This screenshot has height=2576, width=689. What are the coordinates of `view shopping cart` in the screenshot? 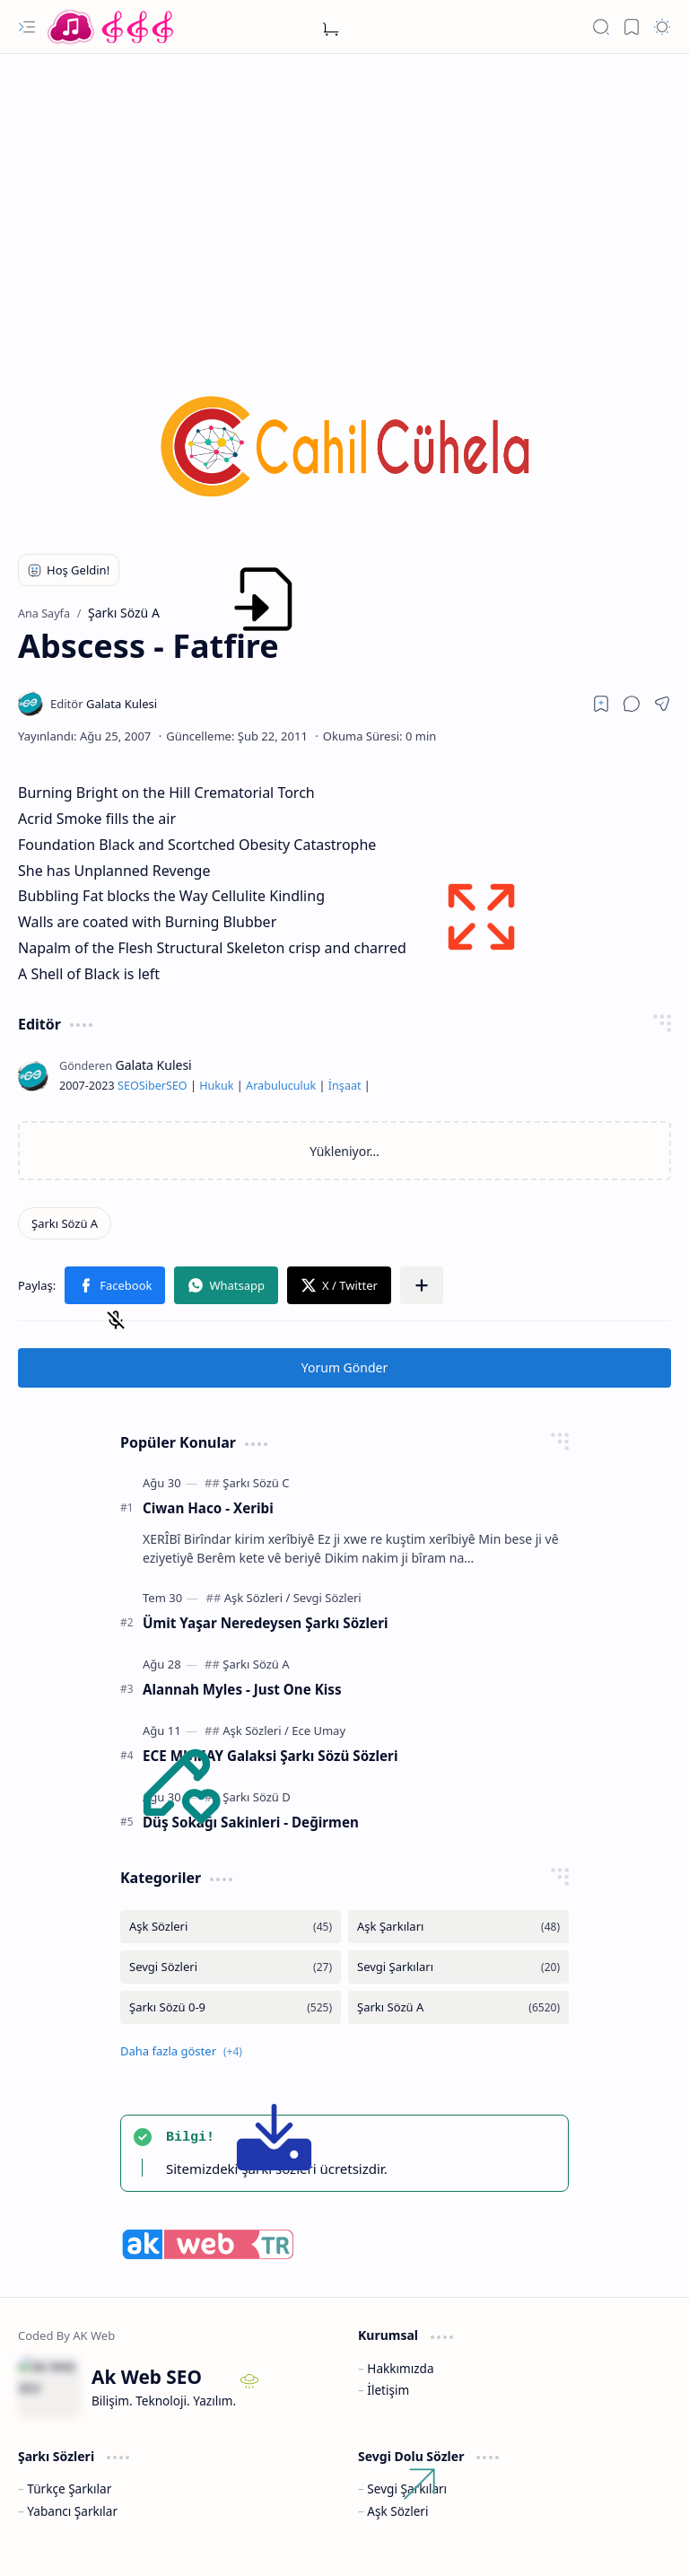 It's located at (330, 28).